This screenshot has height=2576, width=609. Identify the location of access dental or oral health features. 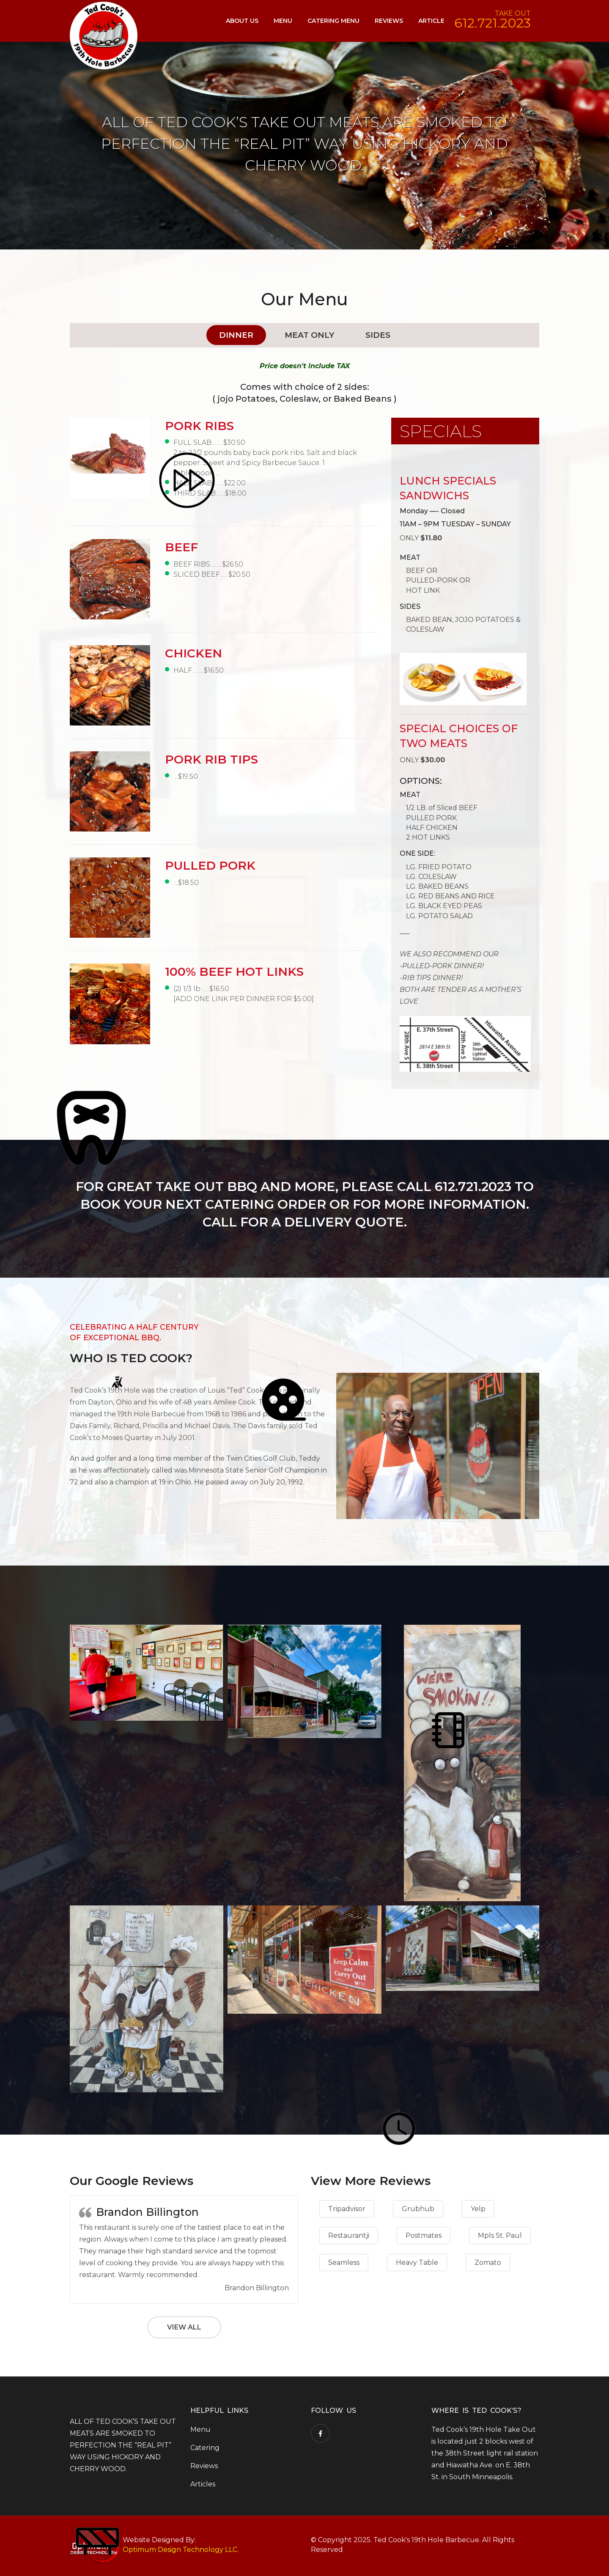
(91, 1128).